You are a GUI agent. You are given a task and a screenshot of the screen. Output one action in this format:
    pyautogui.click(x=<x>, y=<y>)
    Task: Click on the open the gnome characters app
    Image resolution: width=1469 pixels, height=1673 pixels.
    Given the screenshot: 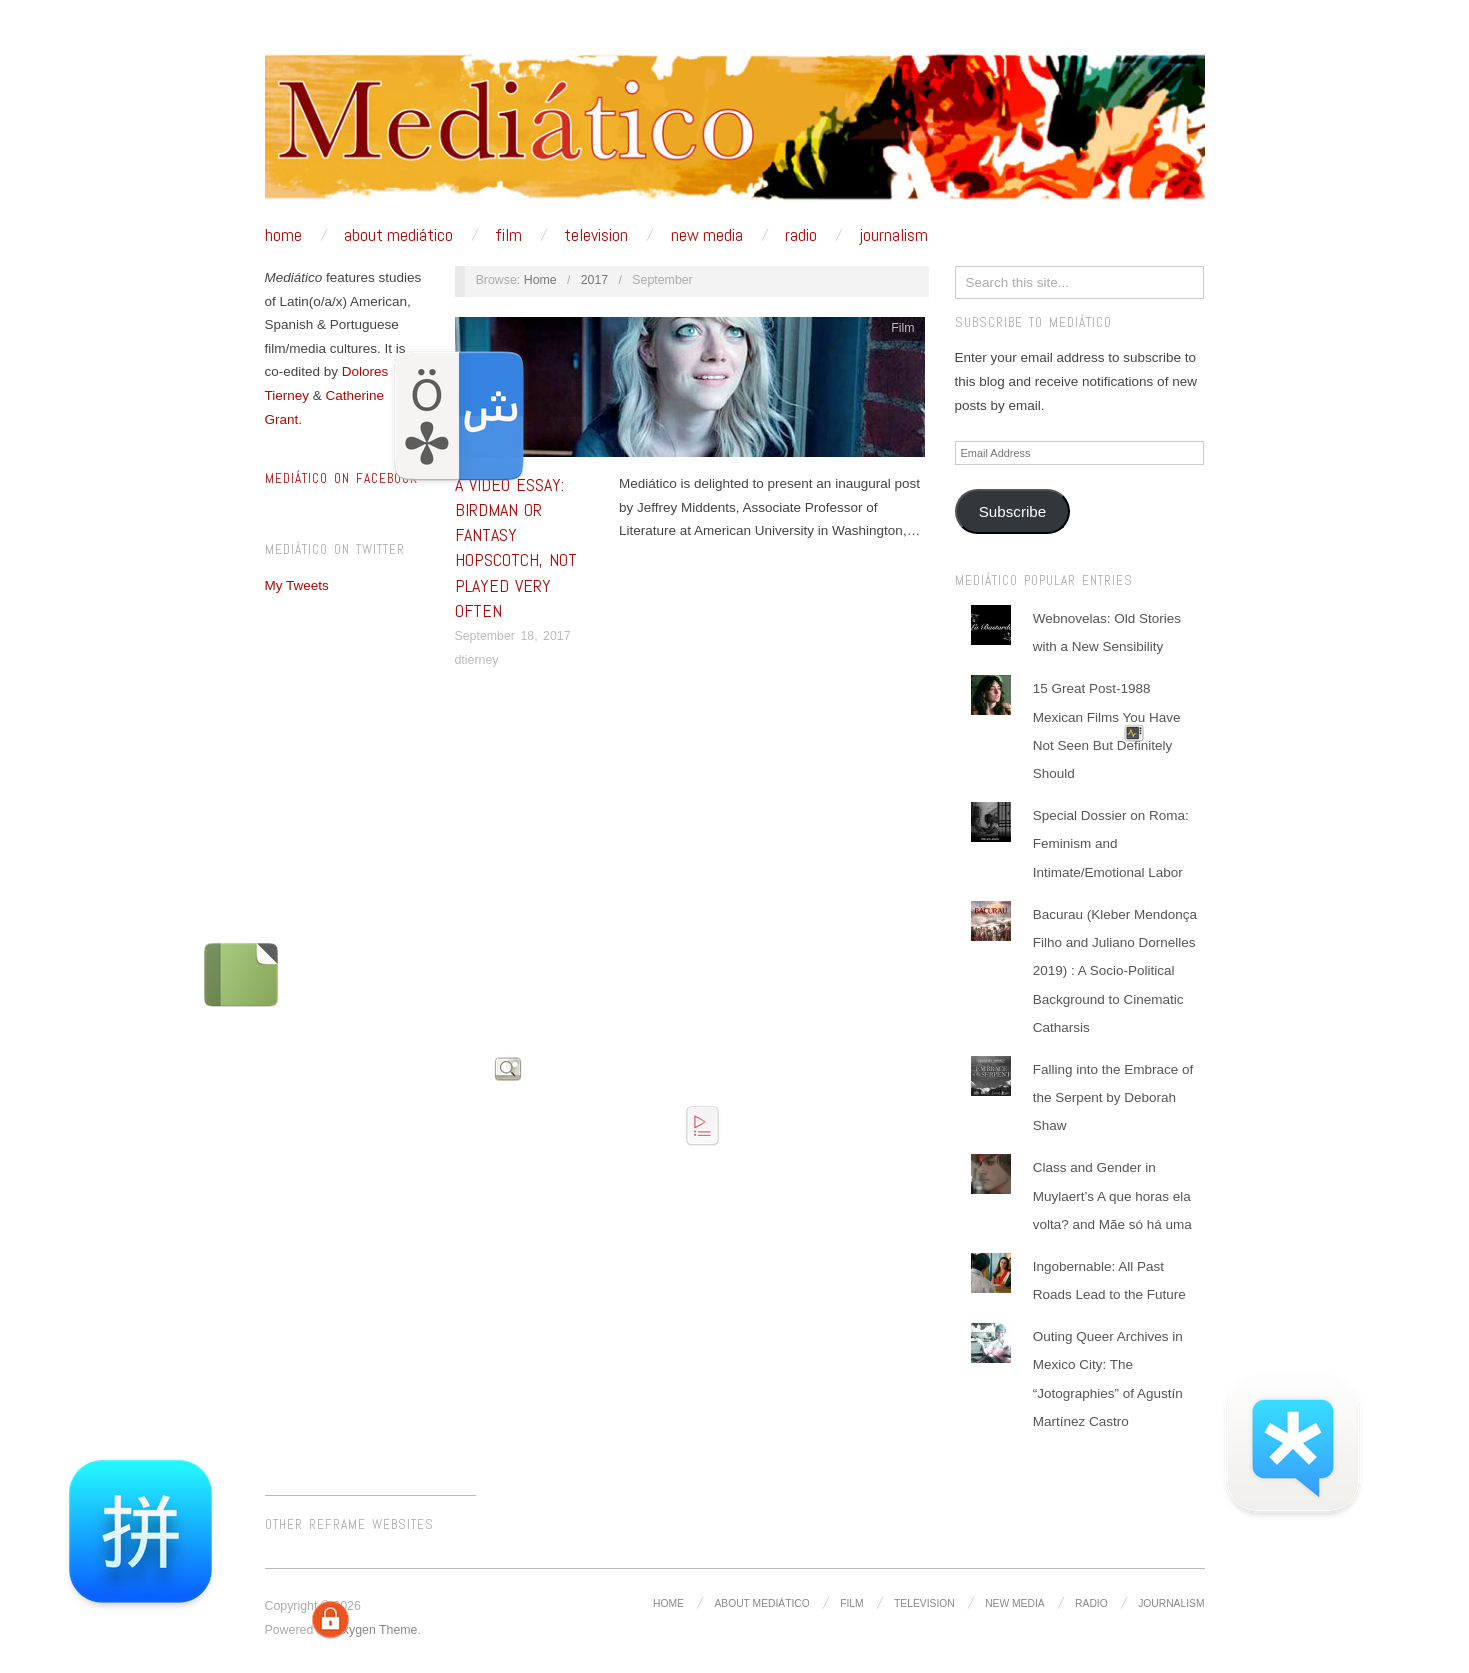 What is the action you would take?
    pyautogui.click(x=459, y=416)
    